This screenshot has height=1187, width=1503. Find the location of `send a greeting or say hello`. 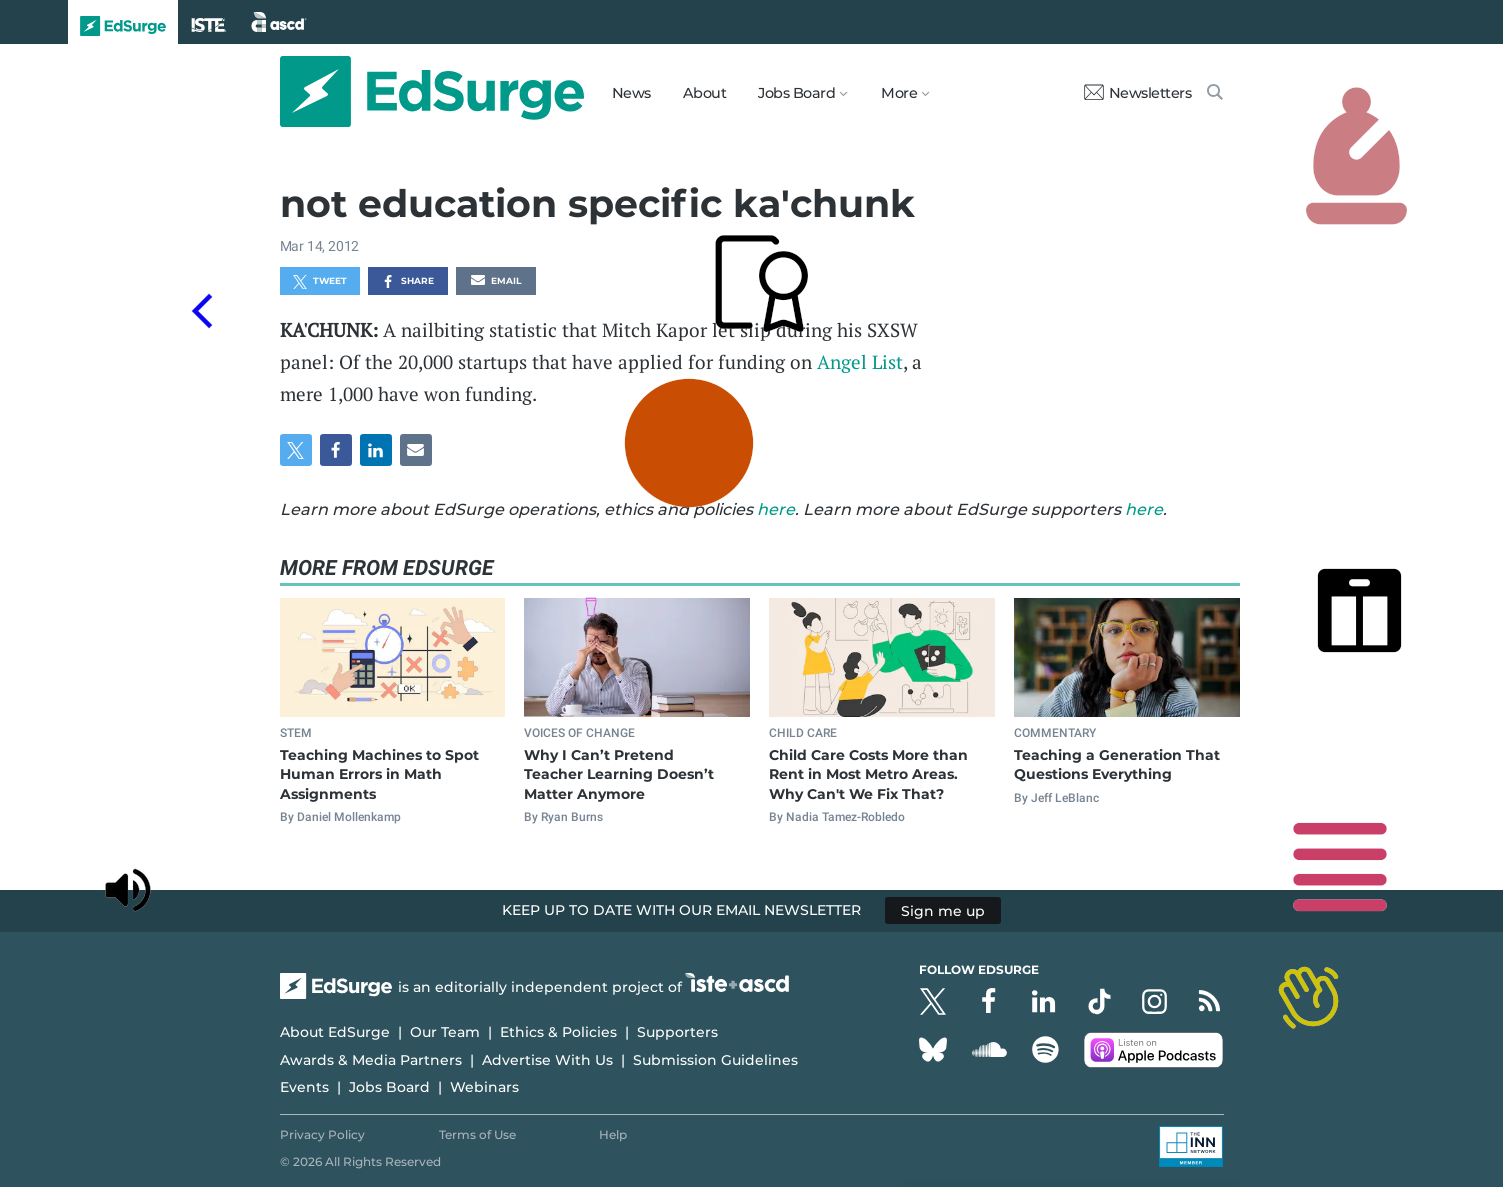

send a greeting or say hello is located at coordinates (1308, 996).